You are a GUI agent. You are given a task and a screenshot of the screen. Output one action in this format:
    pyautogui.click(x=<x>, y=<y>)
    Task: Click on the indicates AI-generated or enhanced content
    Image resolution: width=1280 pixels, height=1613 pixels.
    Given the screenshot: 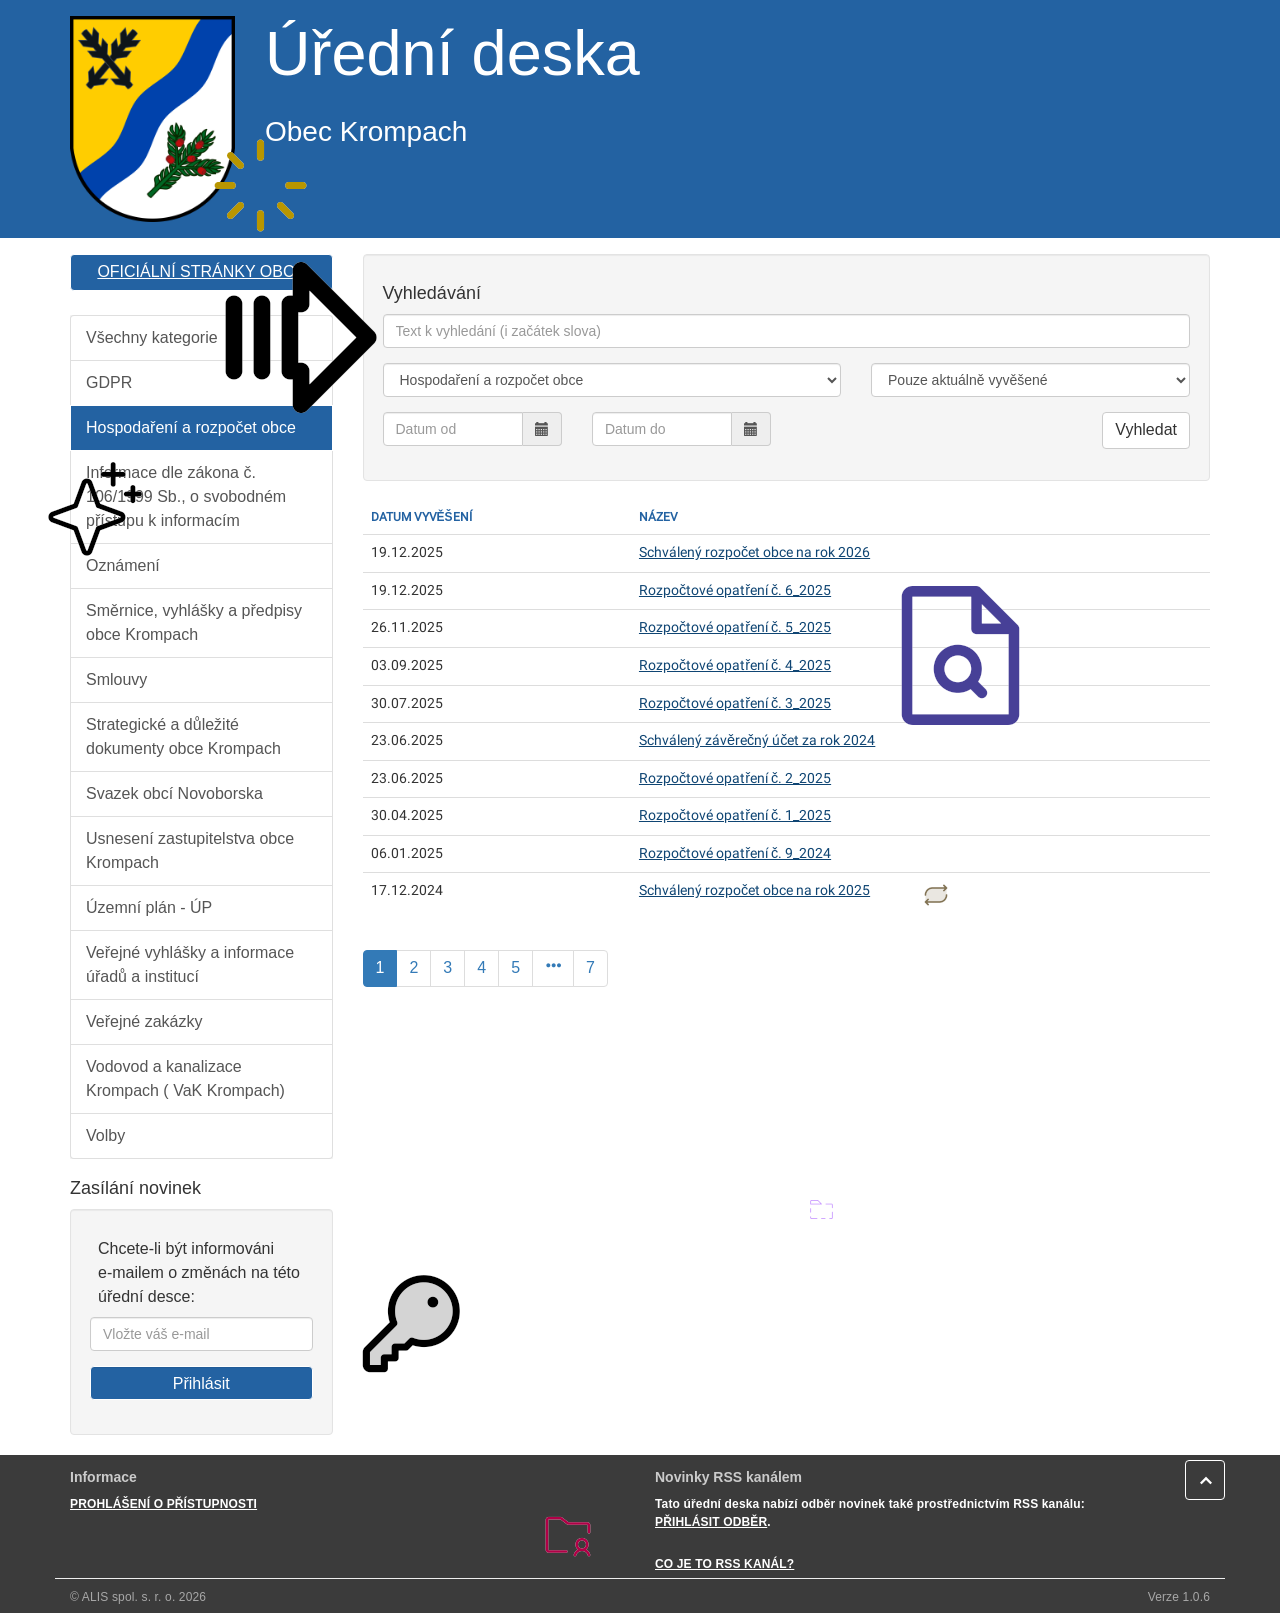 What is the action you would take?
    pyautogui.click(x=93, y=510)
    